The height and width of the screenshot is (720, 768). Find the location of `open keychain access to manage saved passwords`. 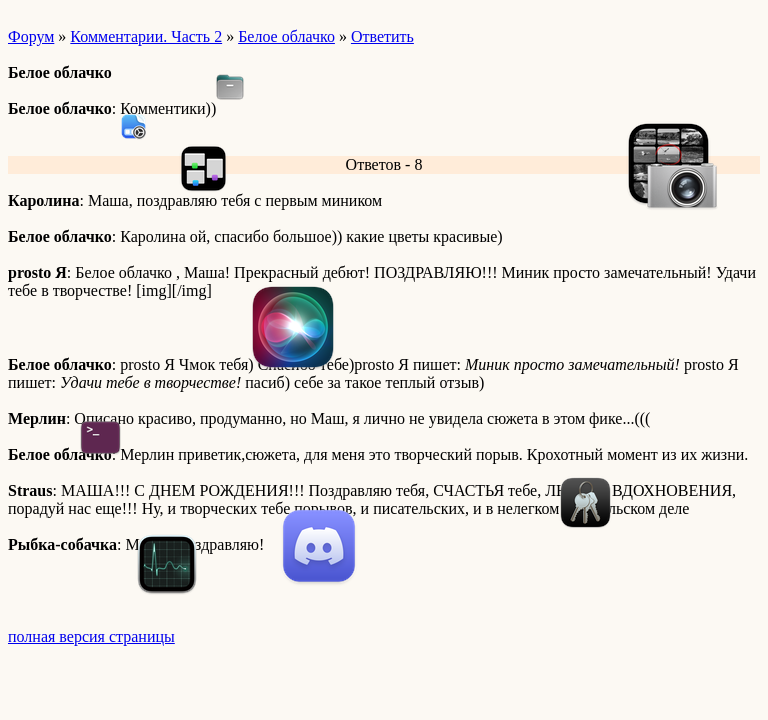

open keychain access to manage saved passwords is located at coordinates (585, 502).